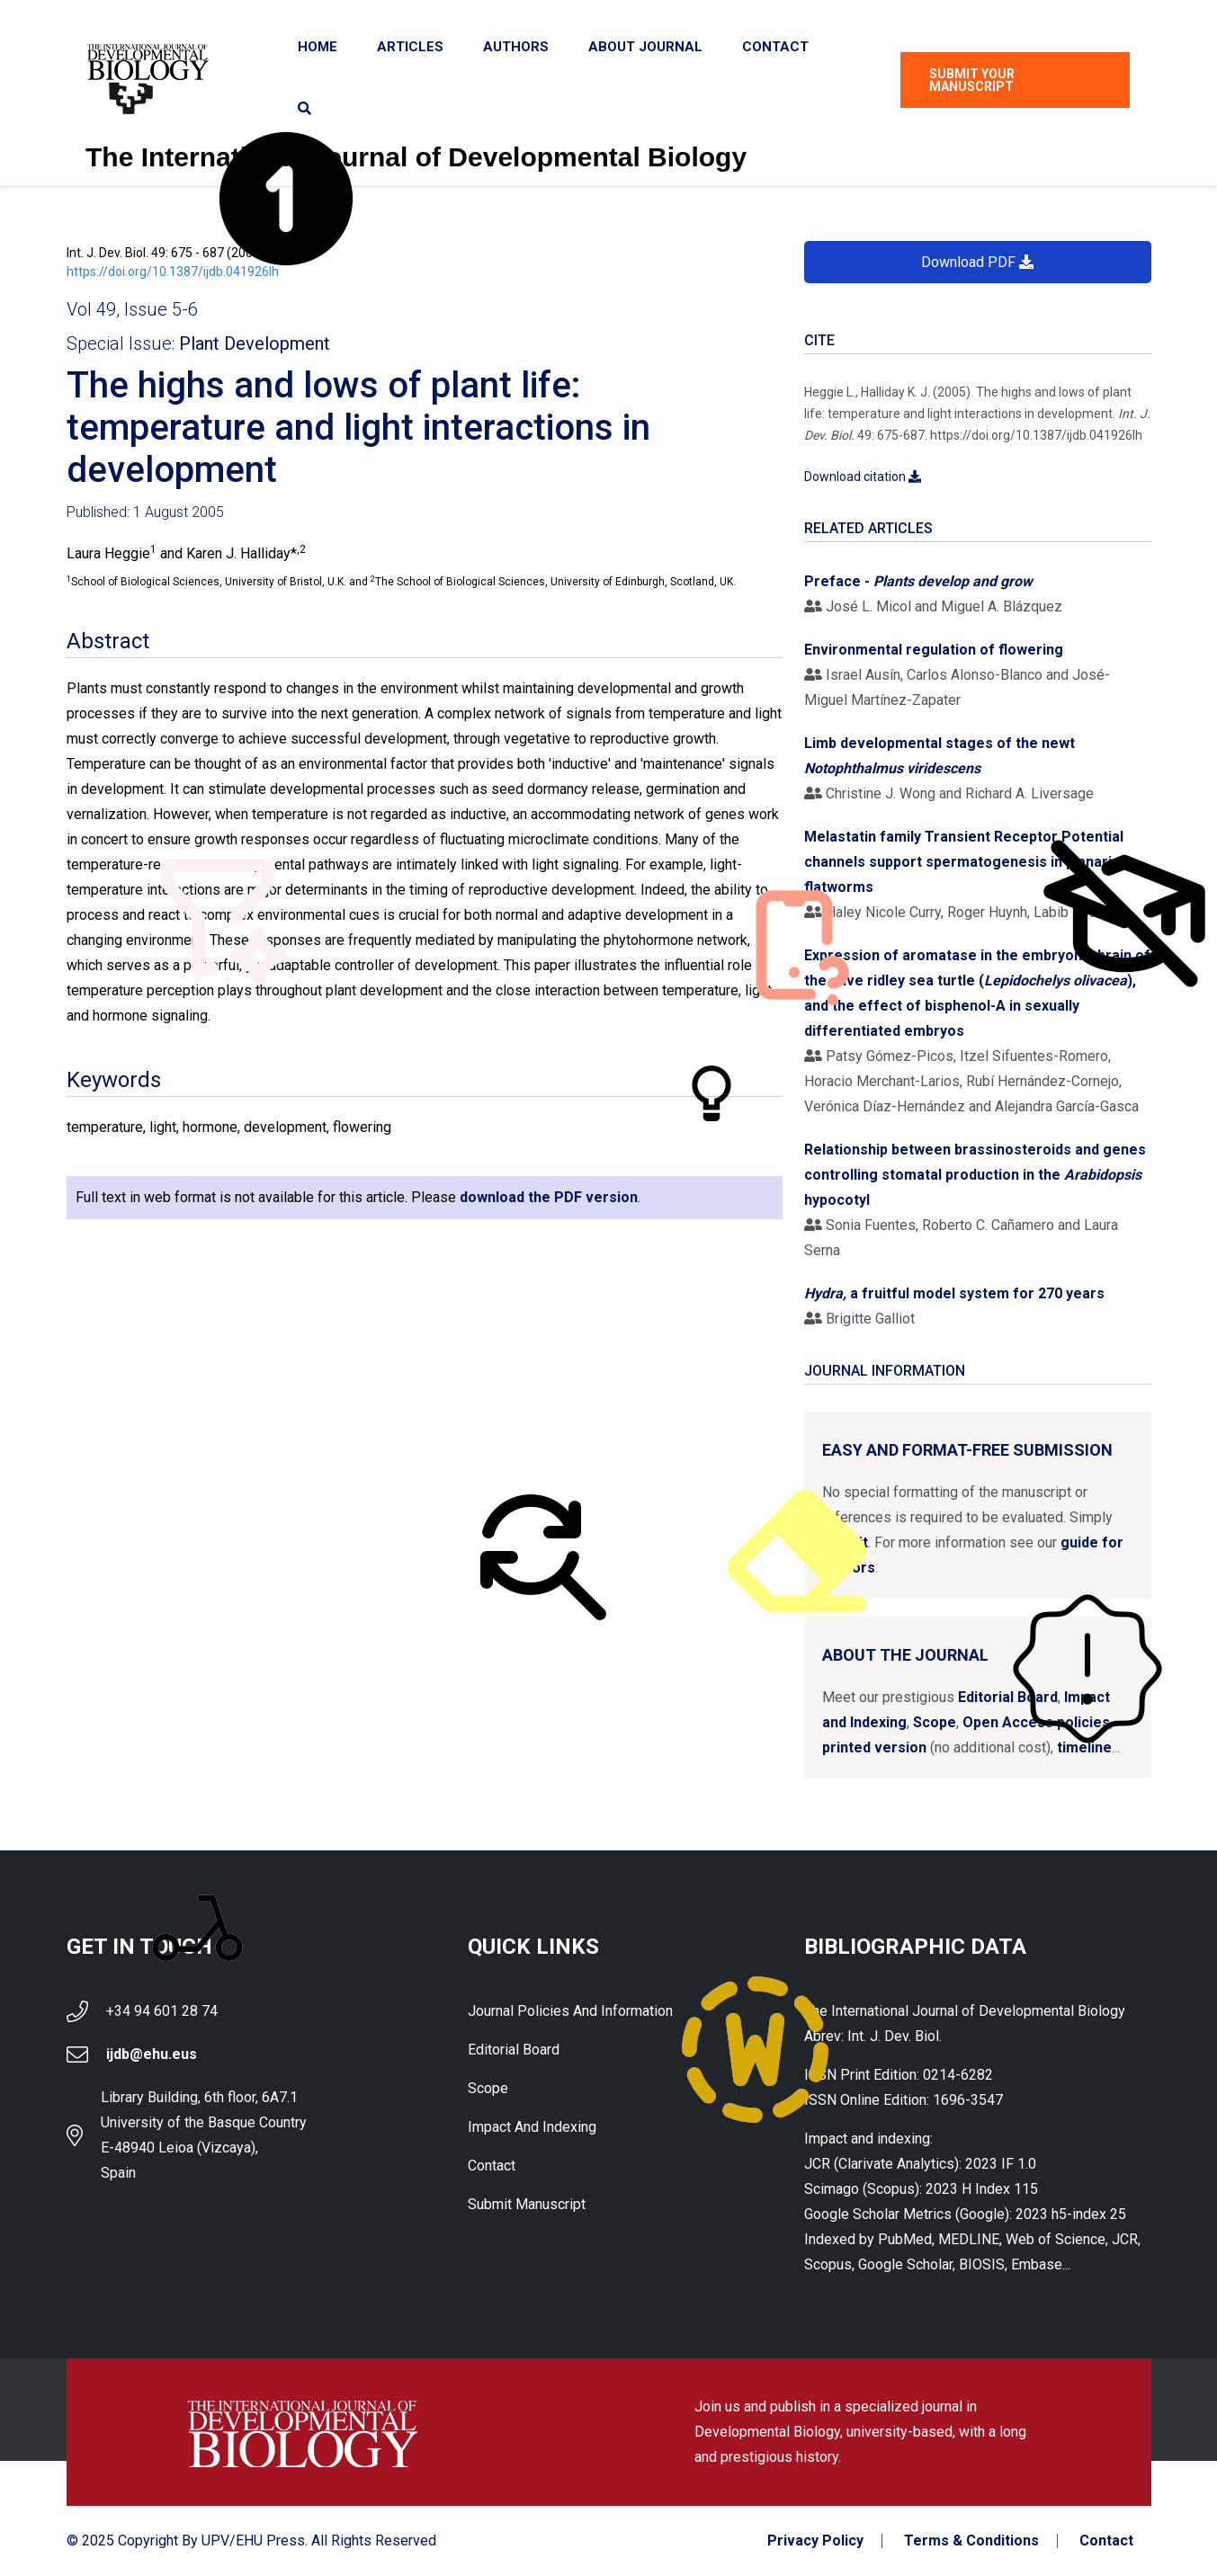  I want to click on school or education unavailable, so click(1124, 914).